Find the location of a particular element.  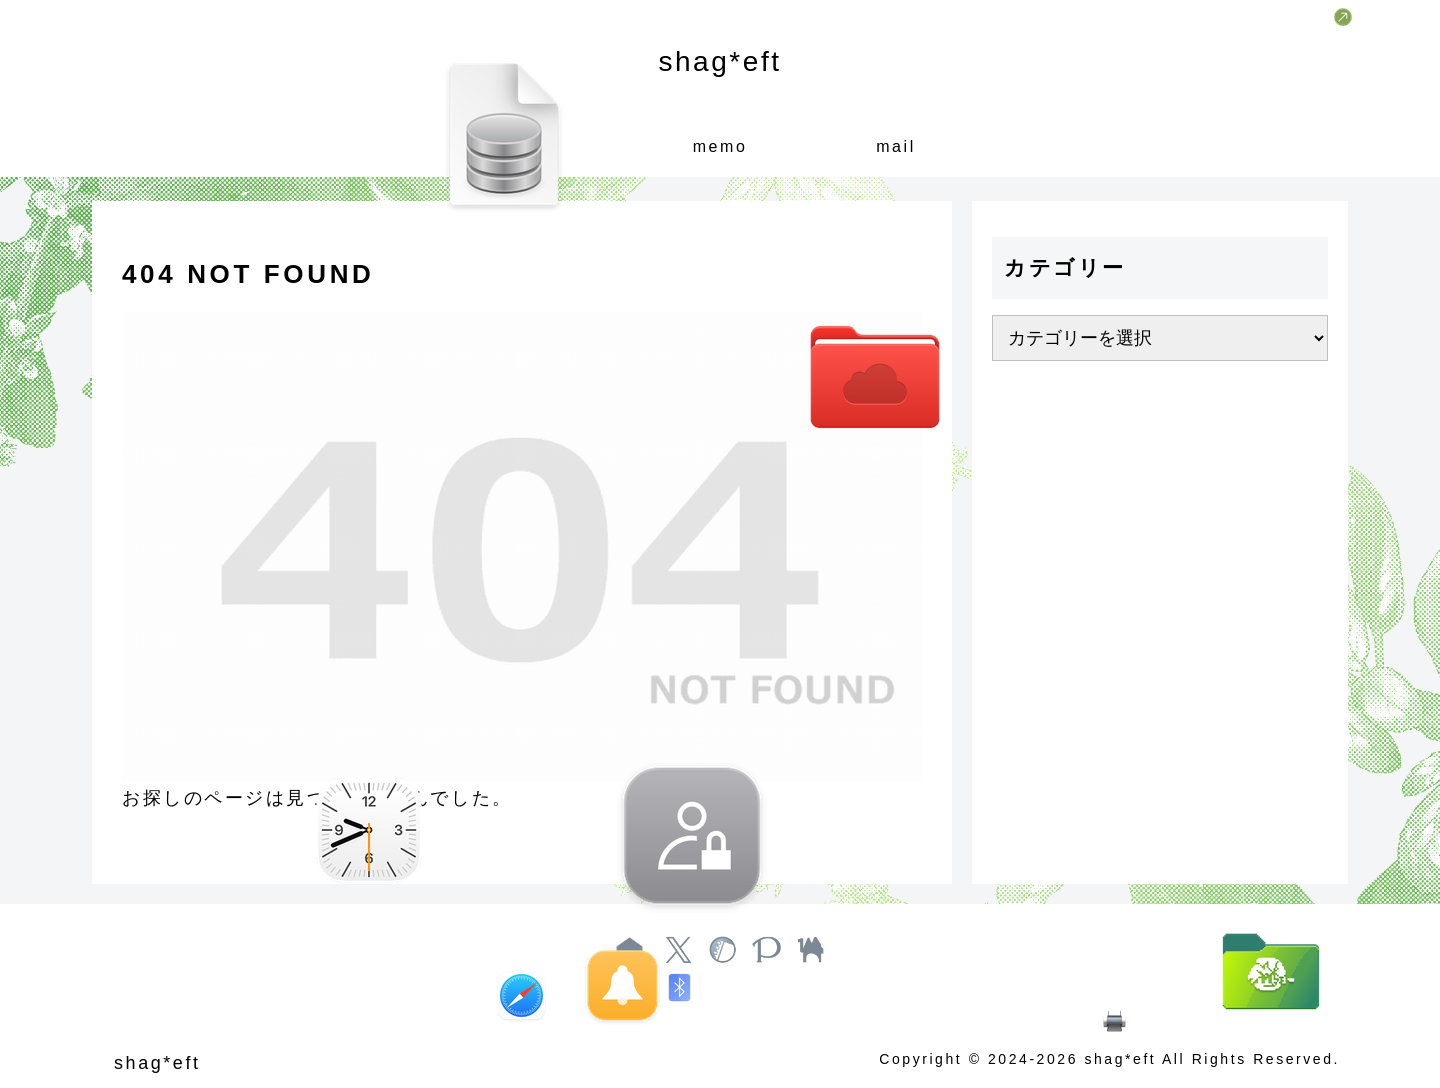

indicates a symbolic link or shortcut to another file is located at coordinates (1343, 17).